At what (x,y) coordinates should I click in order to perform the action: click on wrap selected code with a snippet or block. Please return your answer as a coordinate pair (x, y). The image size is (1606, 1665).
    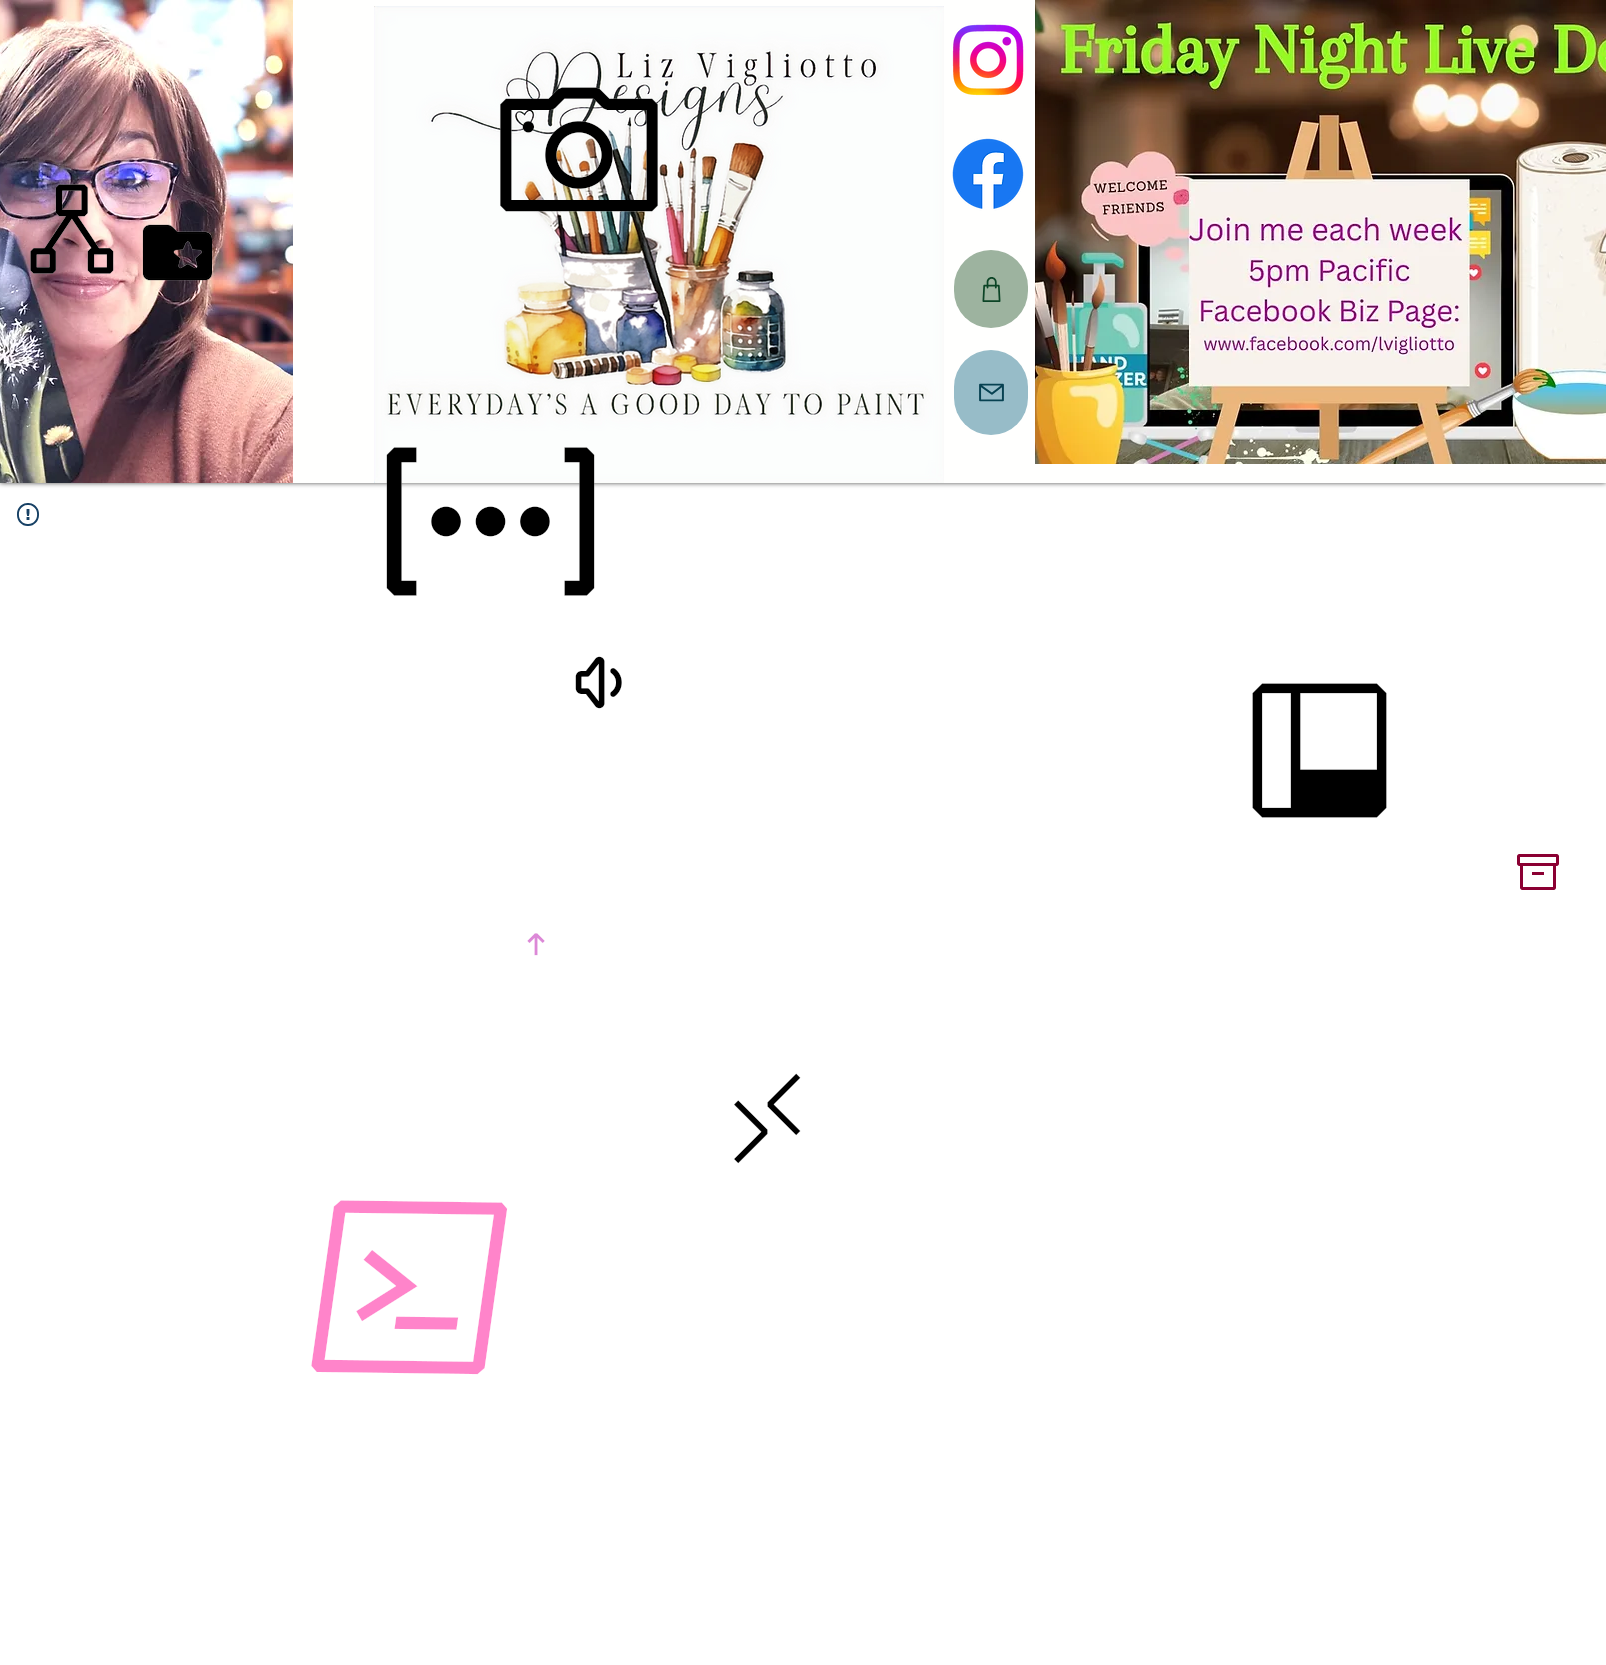
    Looking at the image, I should click on (490, 521).